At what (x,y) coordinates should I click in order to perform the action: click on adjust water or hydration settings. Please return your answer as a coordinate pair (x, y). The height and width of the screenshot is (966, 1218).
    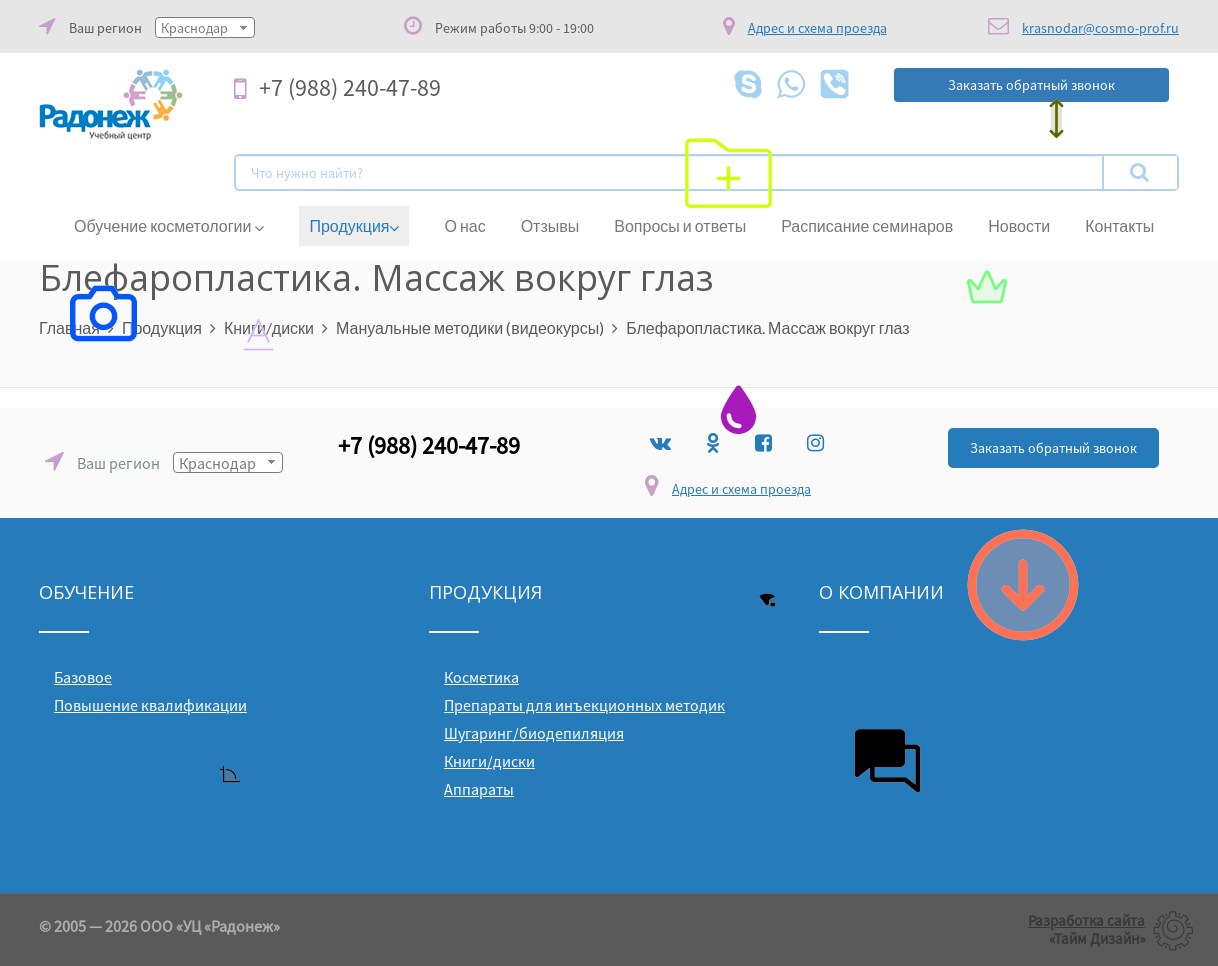
    Looking at the image, I should click on (738, 410).